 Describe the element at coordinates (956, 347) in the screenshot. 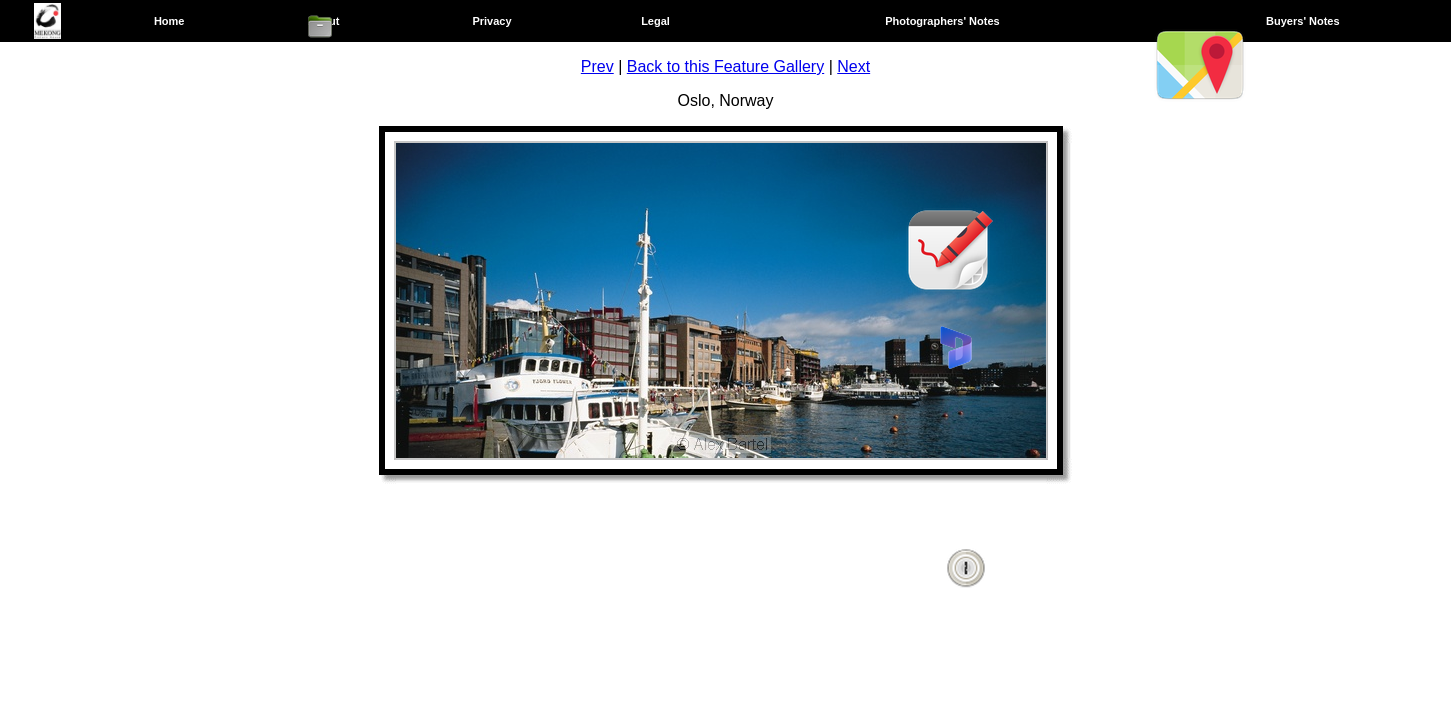

I see `open Microsoft Dynamics app` at that location.